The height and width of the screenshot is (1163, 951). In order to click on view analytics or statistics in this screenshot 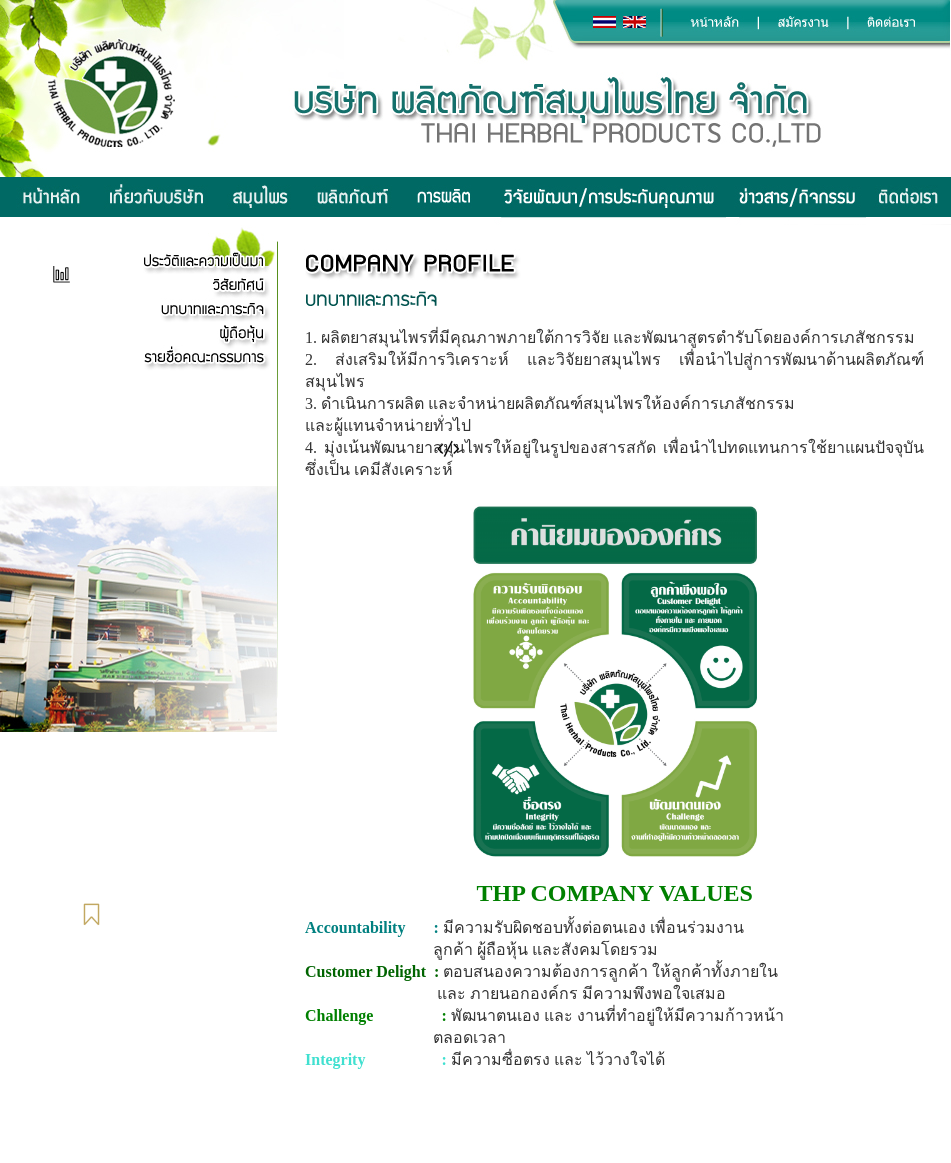, I will do `click(61, 275)`.